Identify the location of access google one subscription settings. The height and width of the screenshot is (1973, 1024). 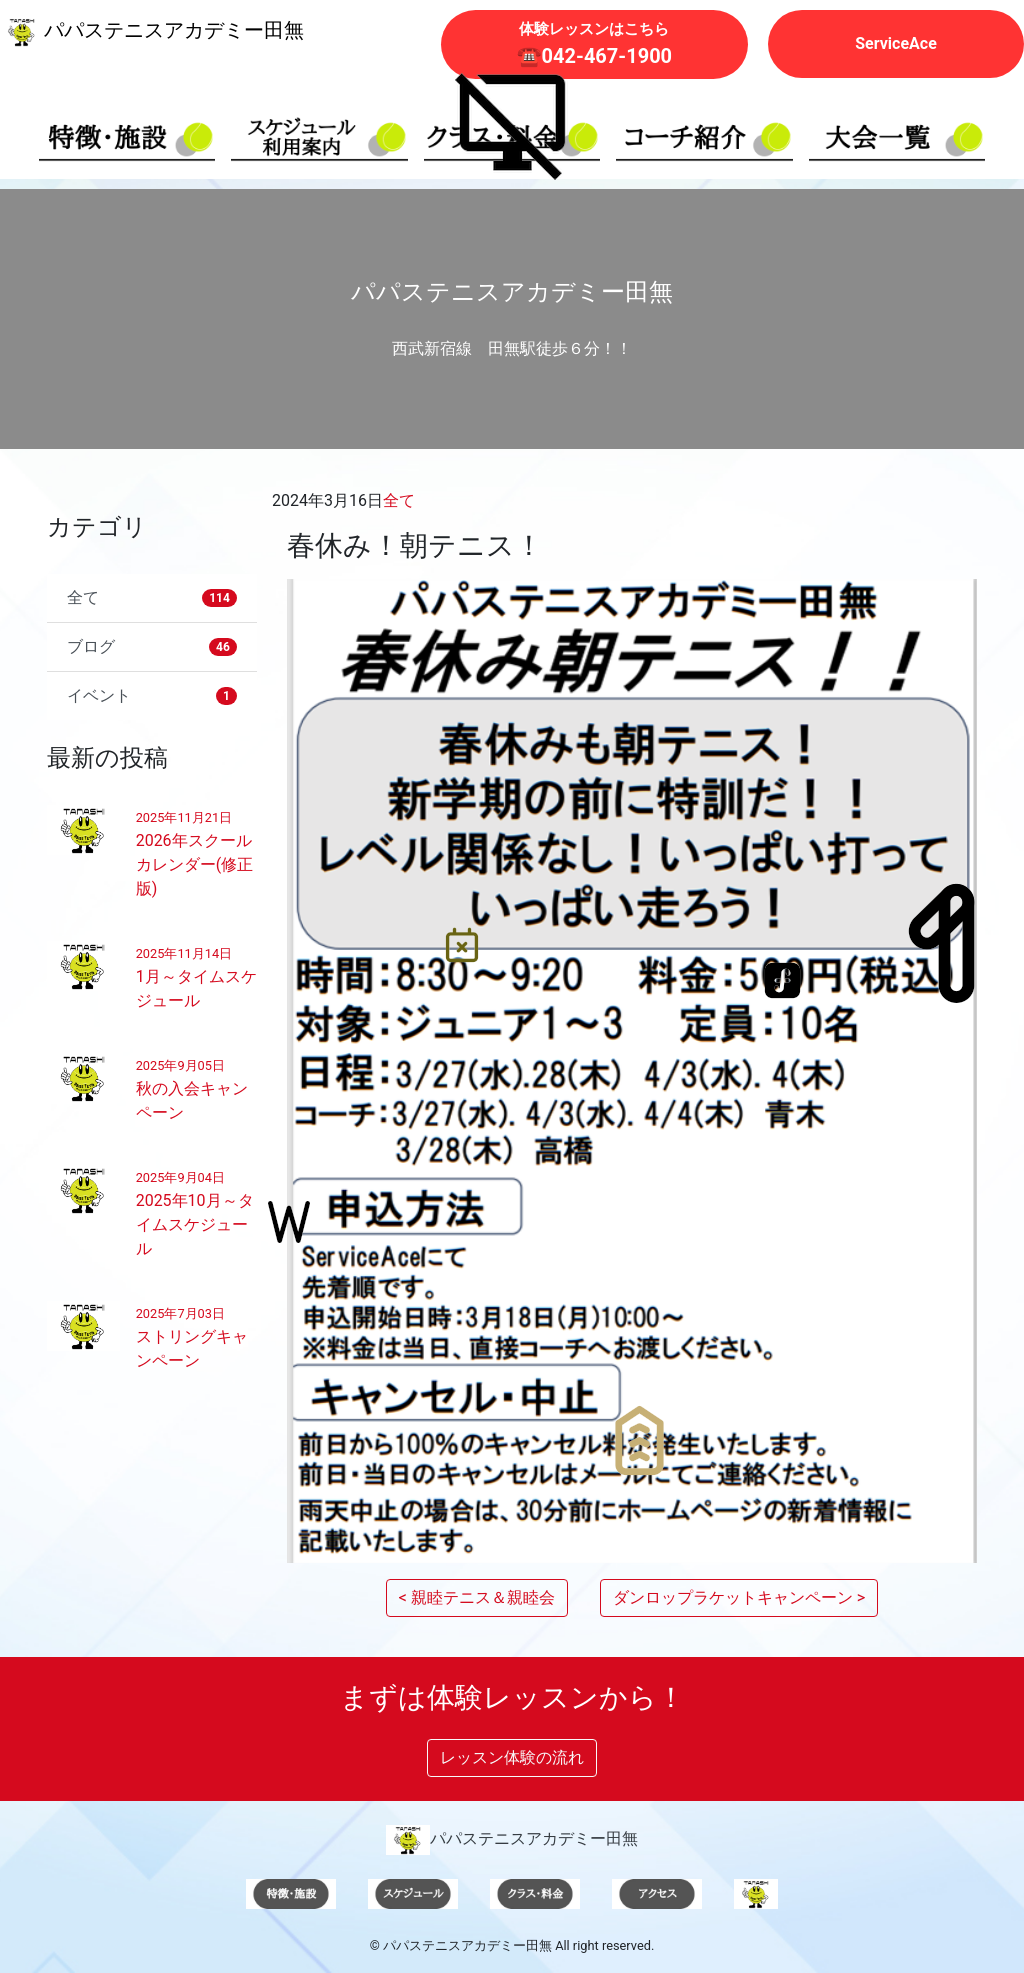
(950, 943).